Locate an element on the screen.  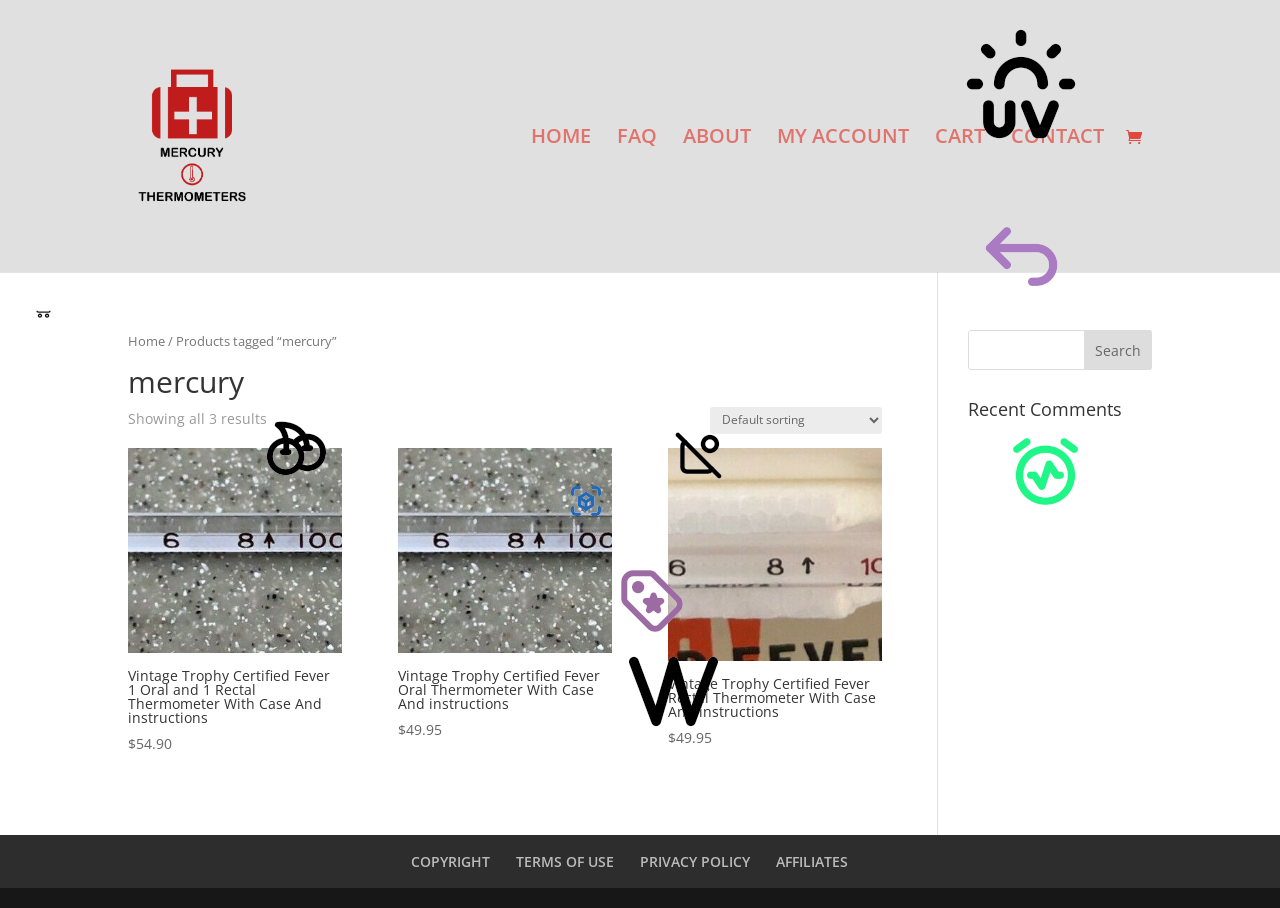
browse skateboarding gear or products is located at coordinates (43, 313).